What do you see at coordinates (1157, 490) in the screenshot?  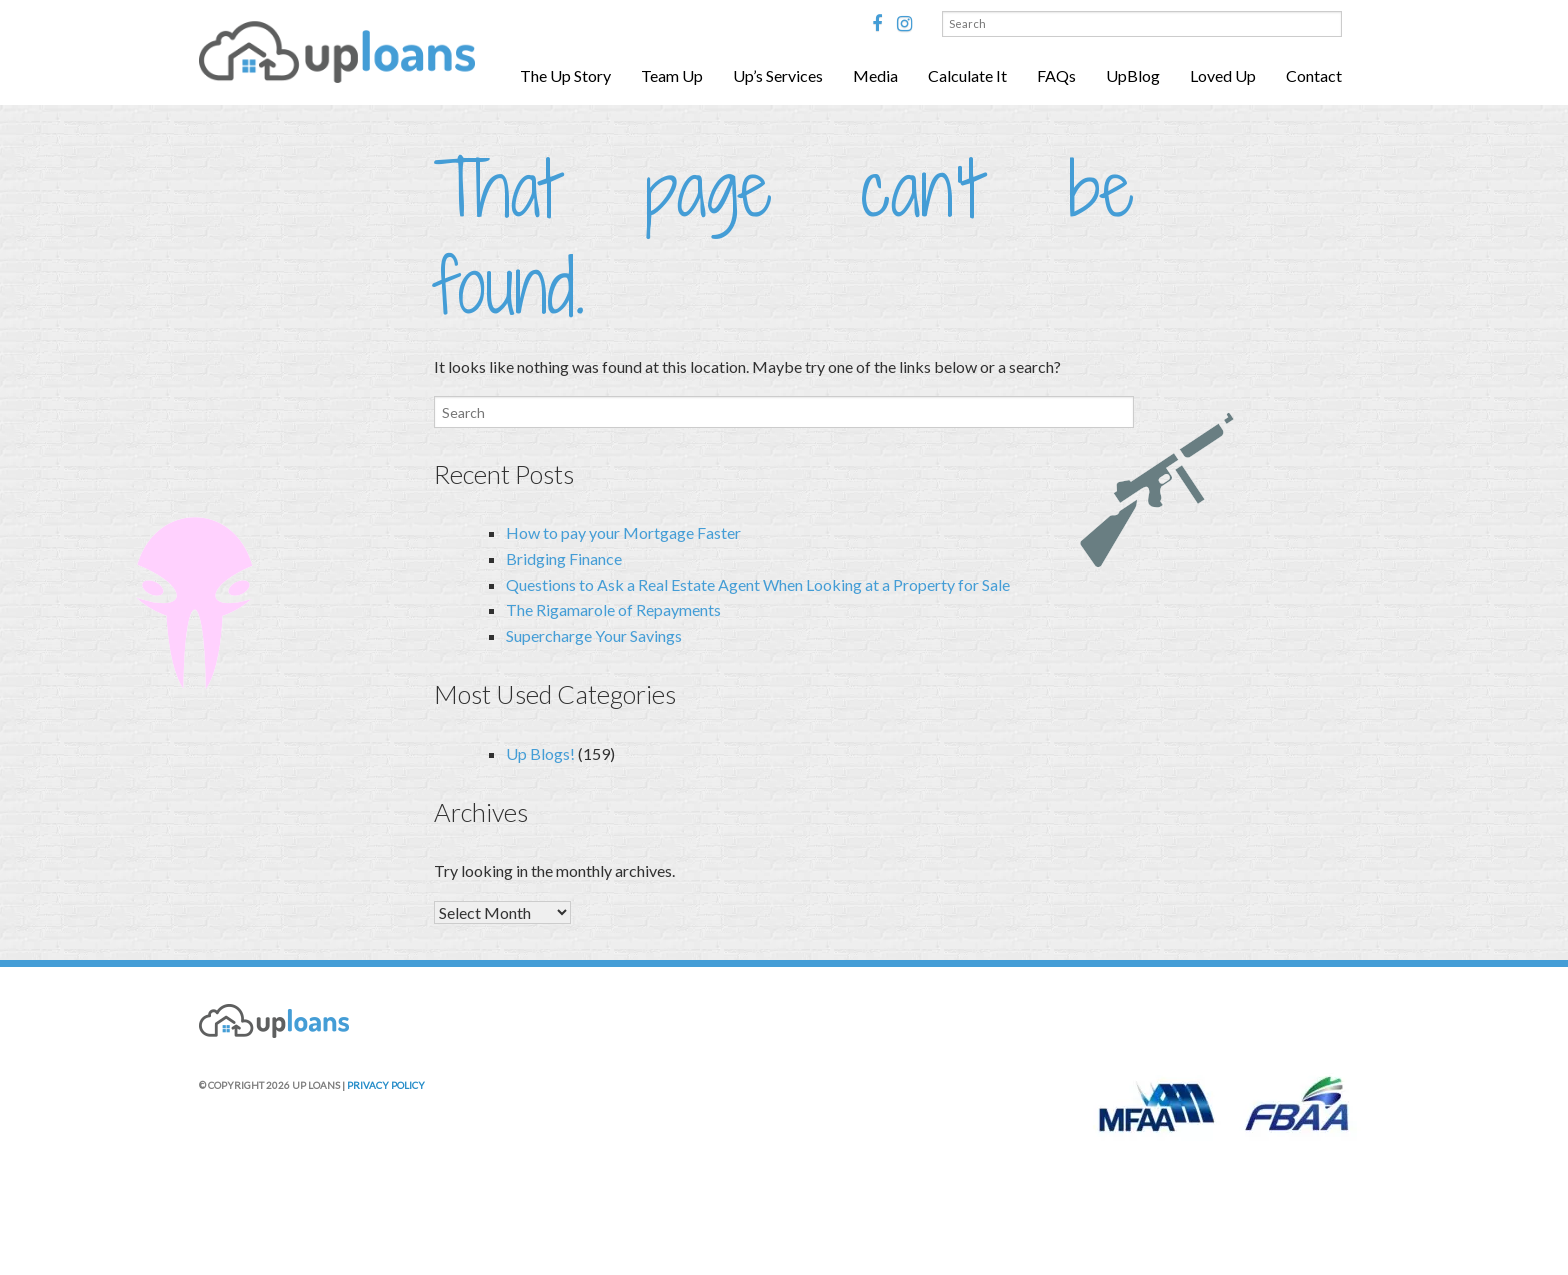 I see `select thompson submachine gun weapon` at bounding box center [1157, 490].